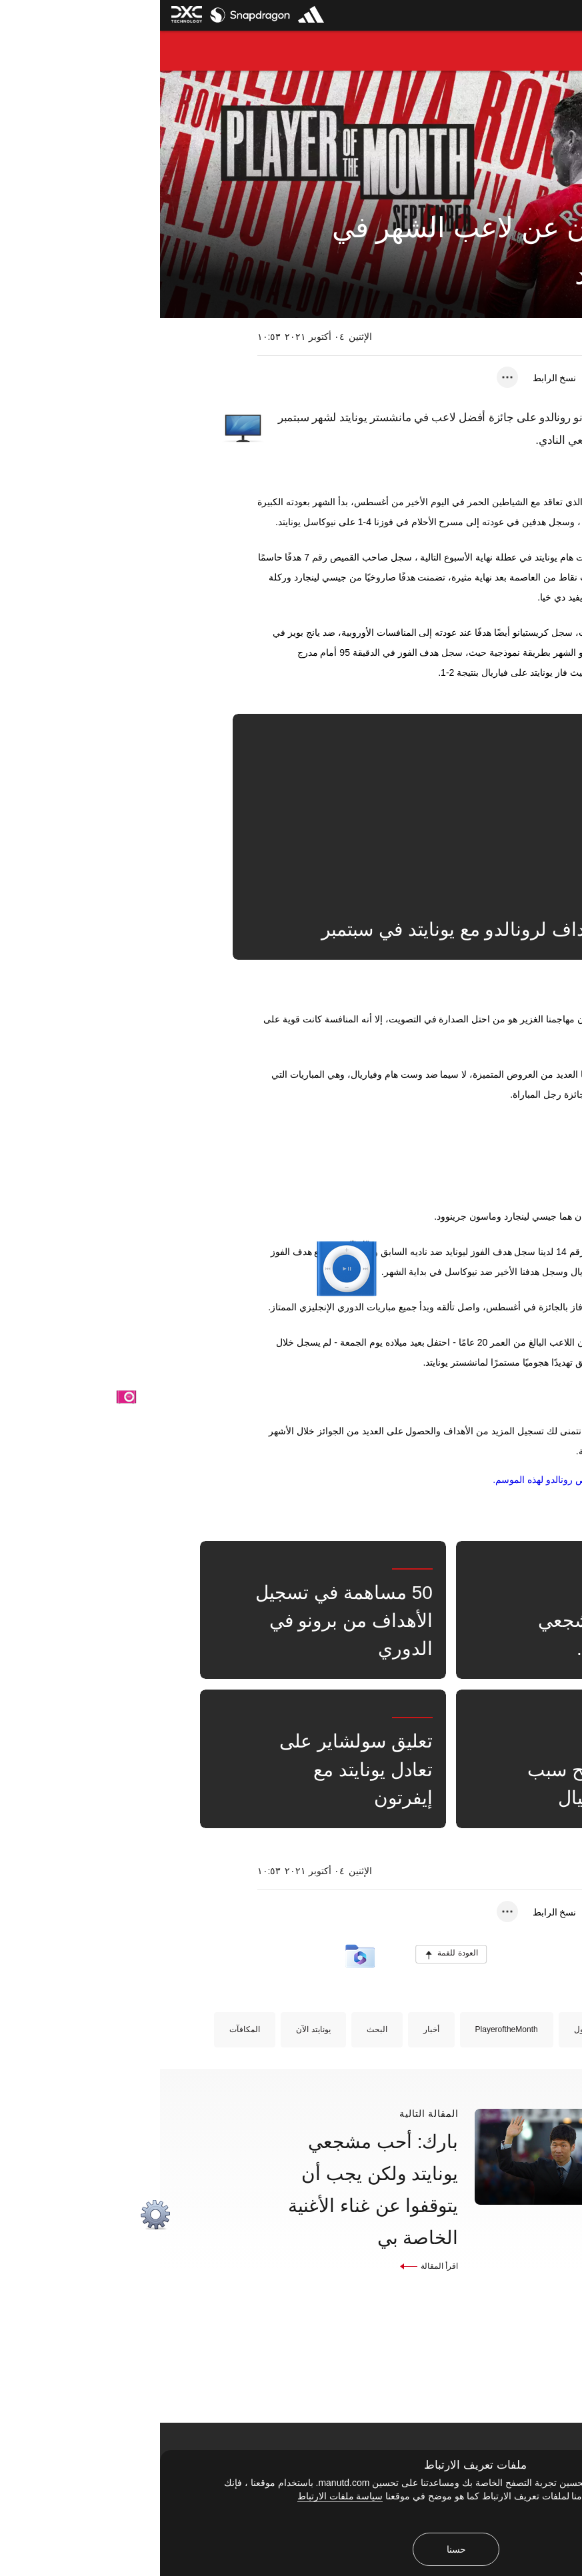  I want to click on external display or monitor device, so click(243, 421).